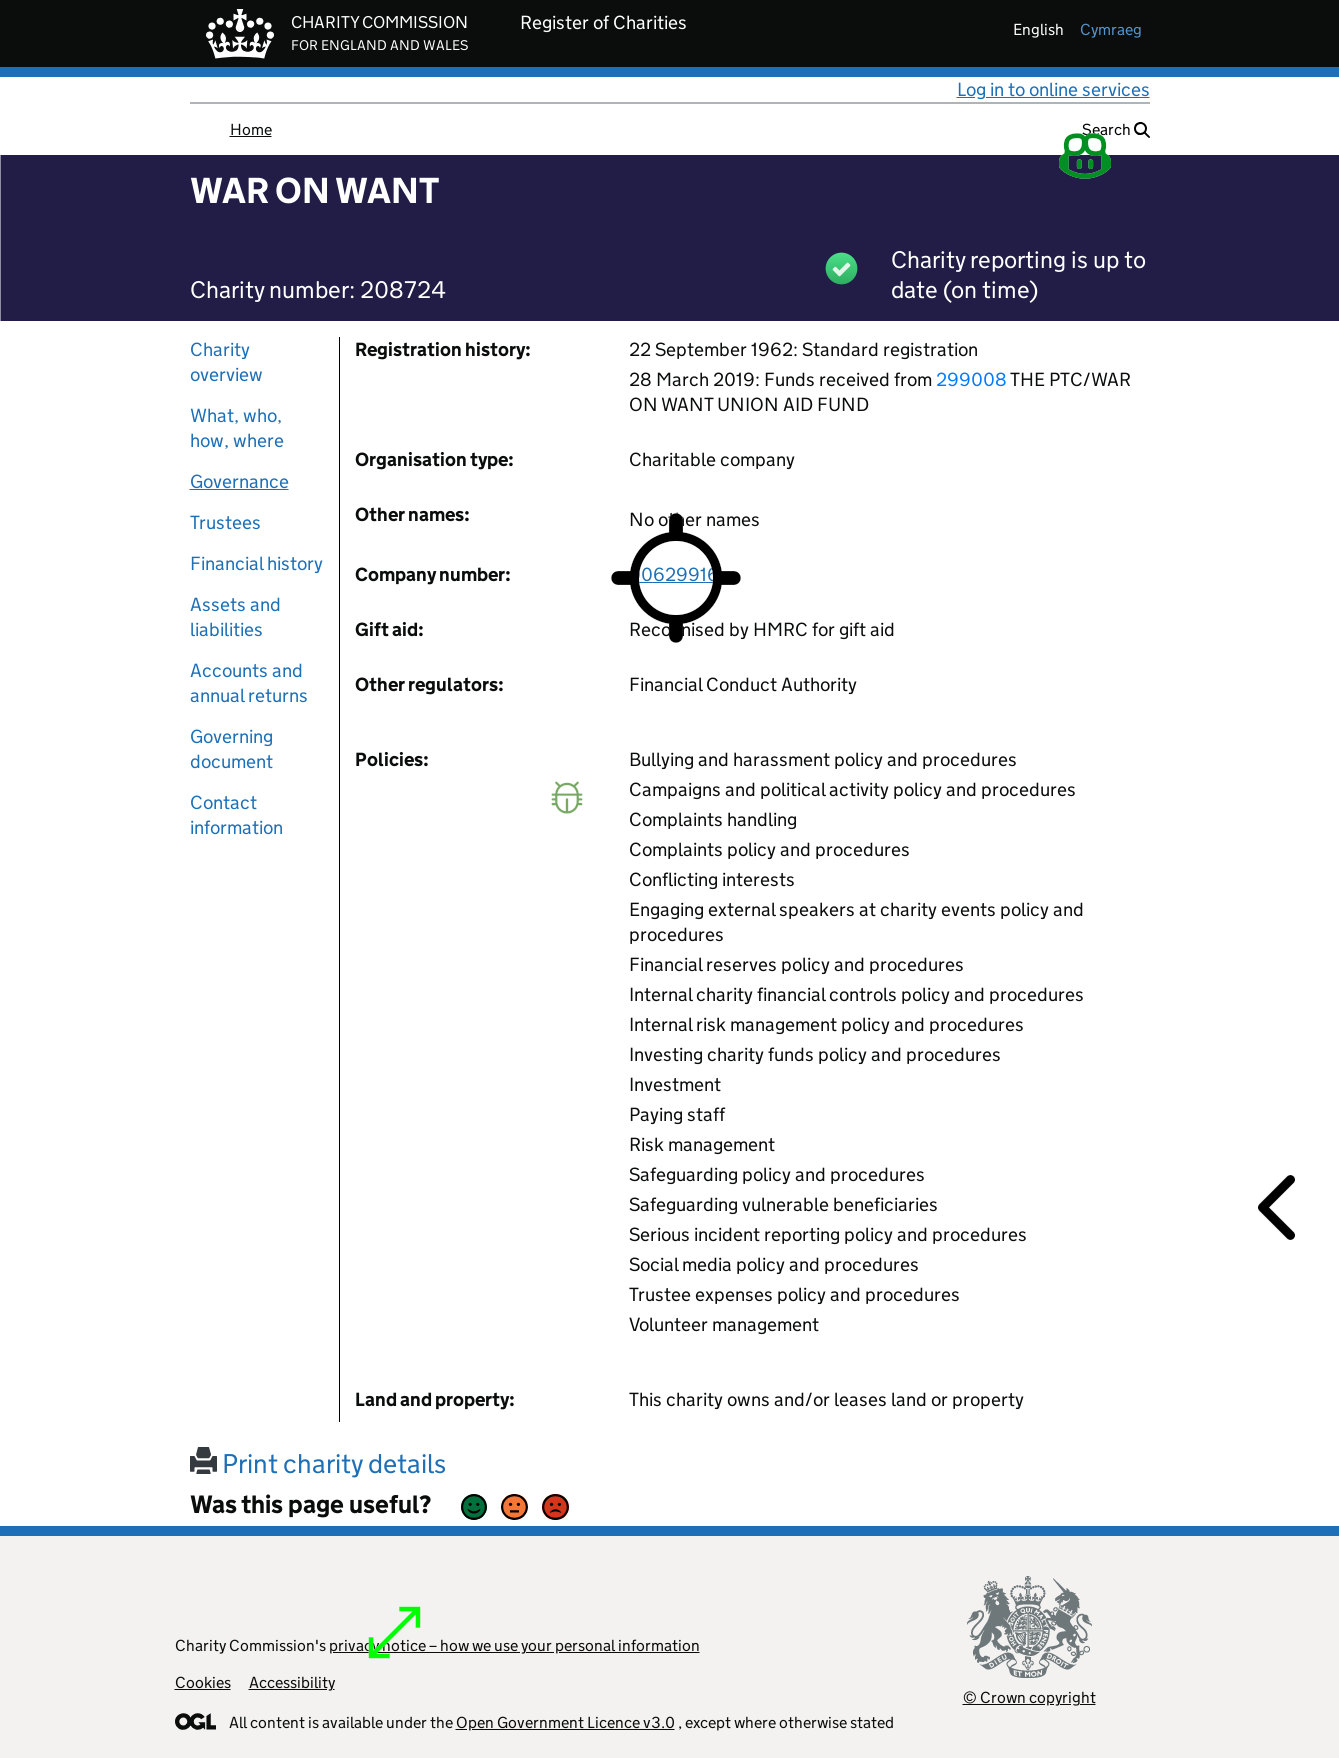 This screenshot has height=1758, width=1339. Describe the element at coordinates (1085, 156) in the screenshot. I see `access GitHub Copilot AI assistant` at that location.